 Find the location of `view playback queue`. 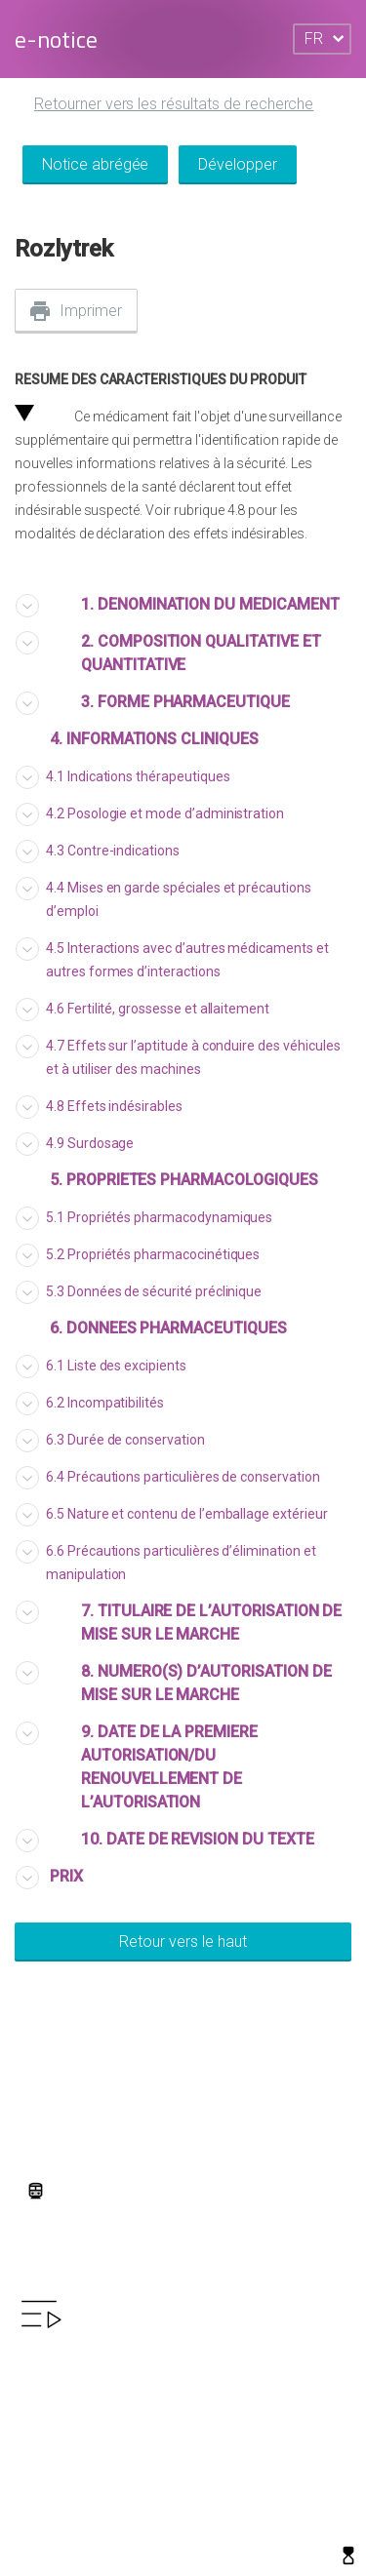

view playback queue is located at coordinates (39, 2314).